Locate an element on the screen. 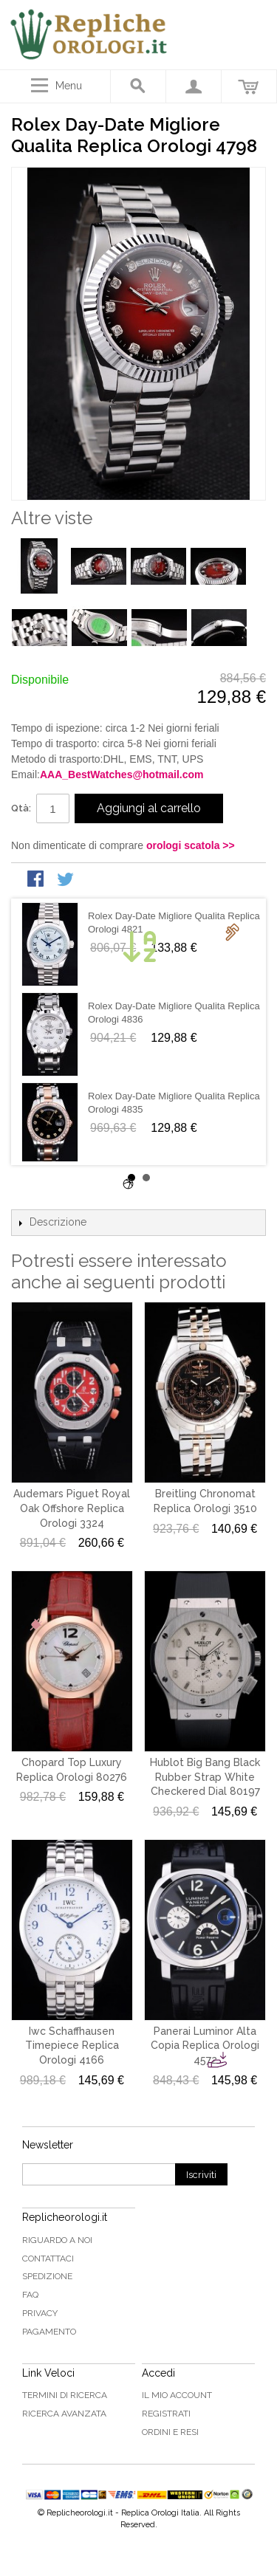 This screenshot has height=2576, width=277. connect to a power source is located at coordinates (35, 1624).